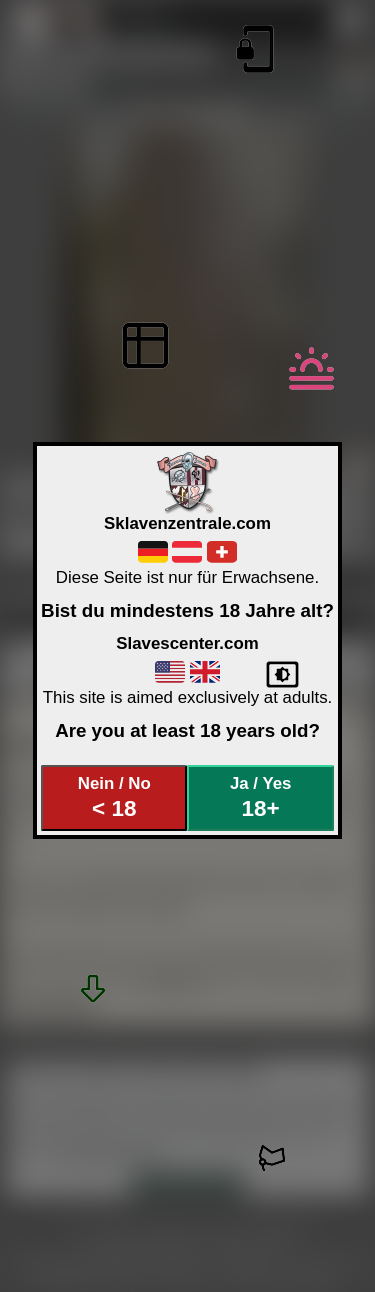 The height and width of the screenshot is (1292, 375). What do you see at coordinates (93, 989) in the screenshot?
I see `download a file or content` at bounding box center [93, 989].